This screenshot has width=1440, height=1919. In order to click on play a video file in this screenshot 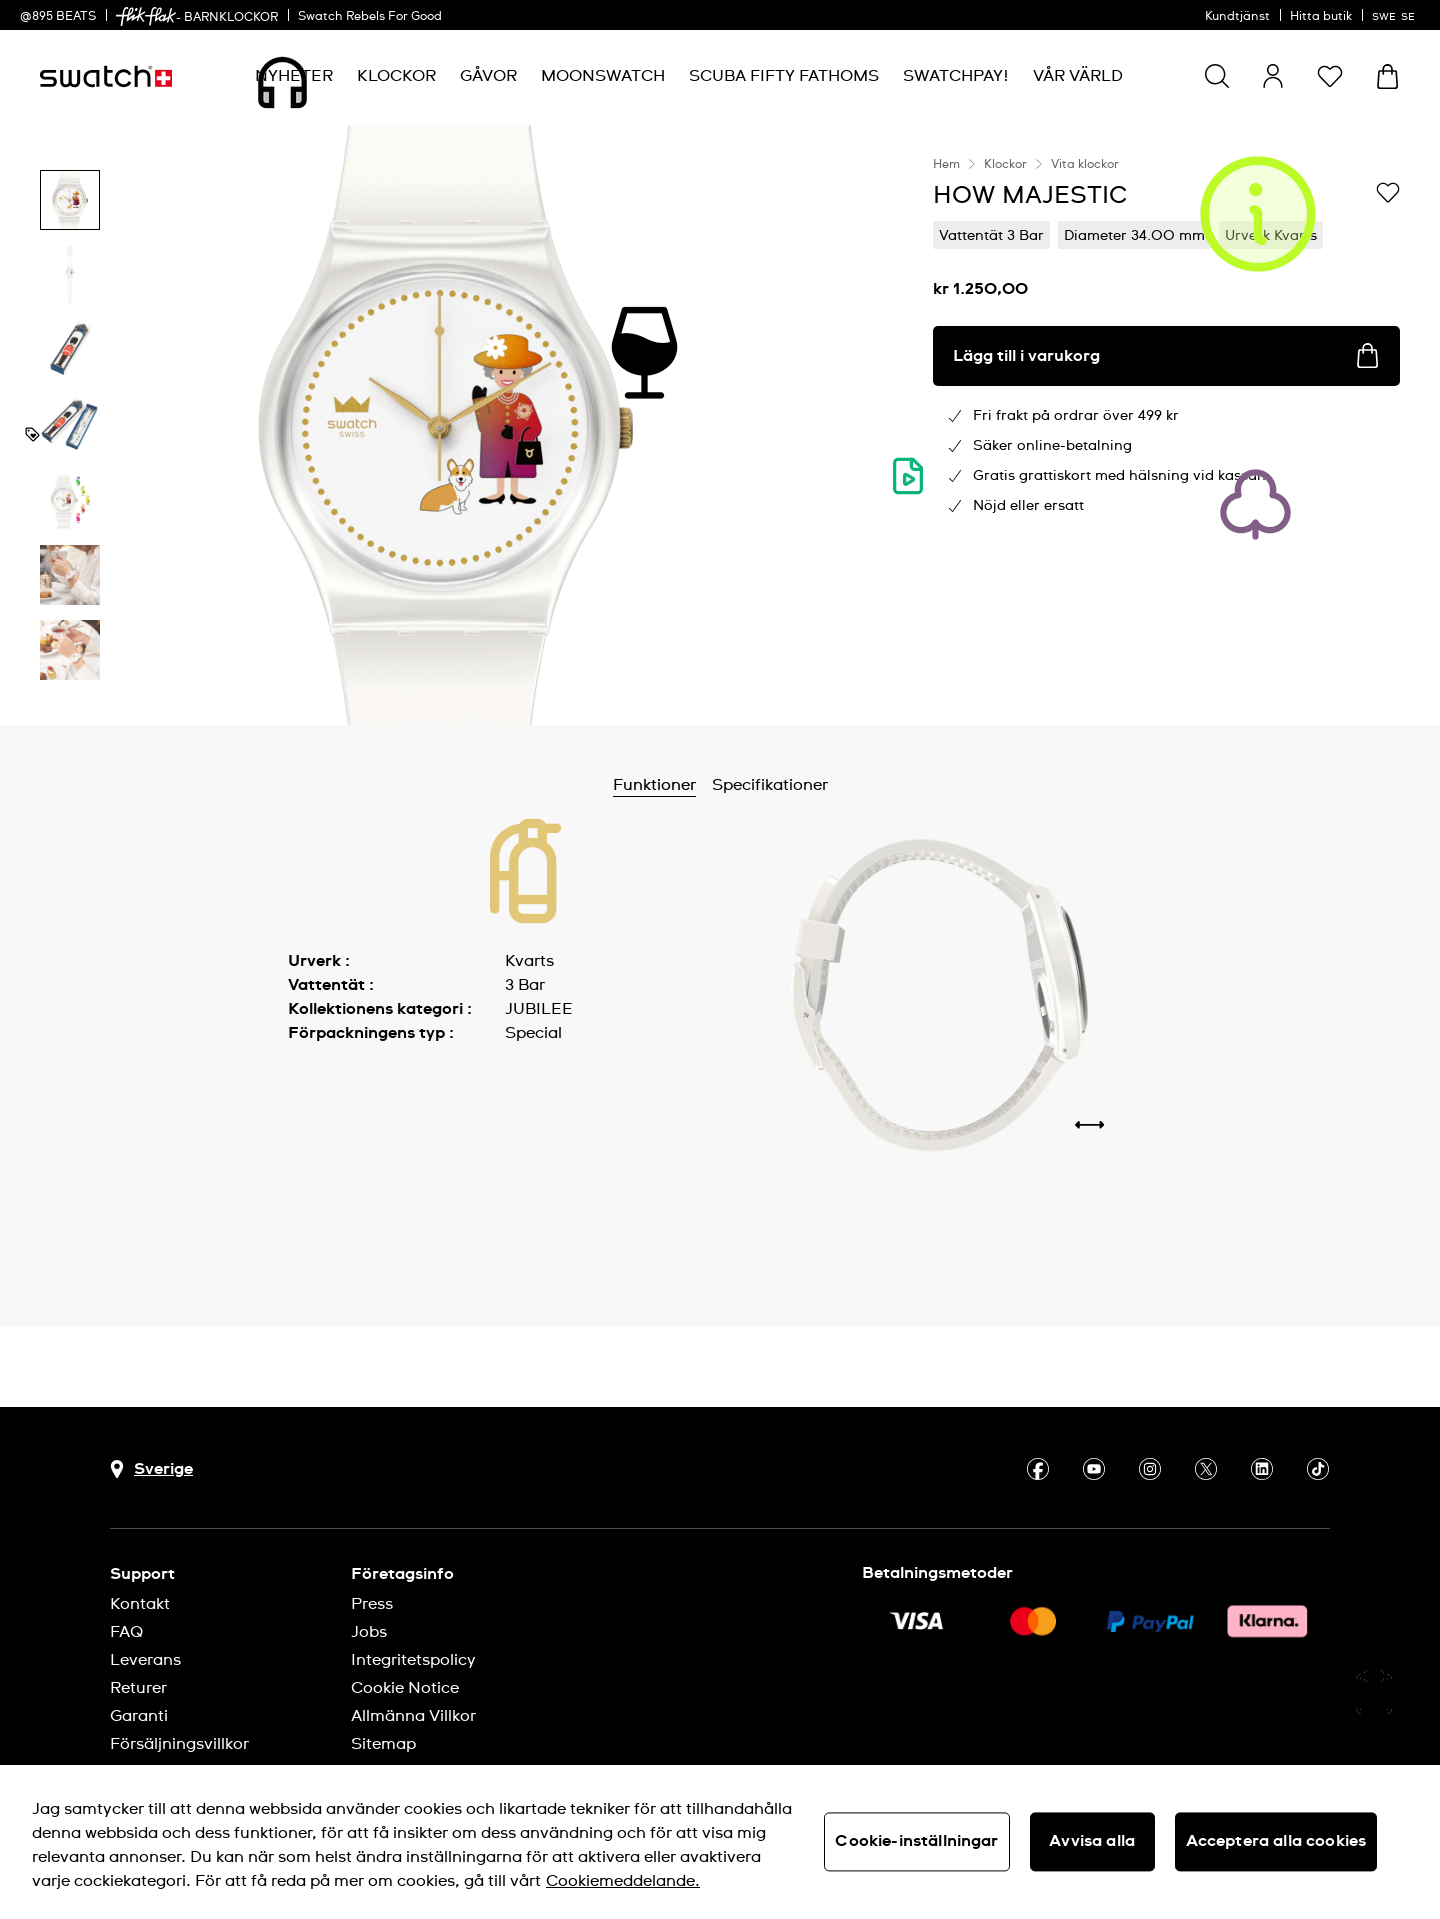, I will do `click(908, 476)`.